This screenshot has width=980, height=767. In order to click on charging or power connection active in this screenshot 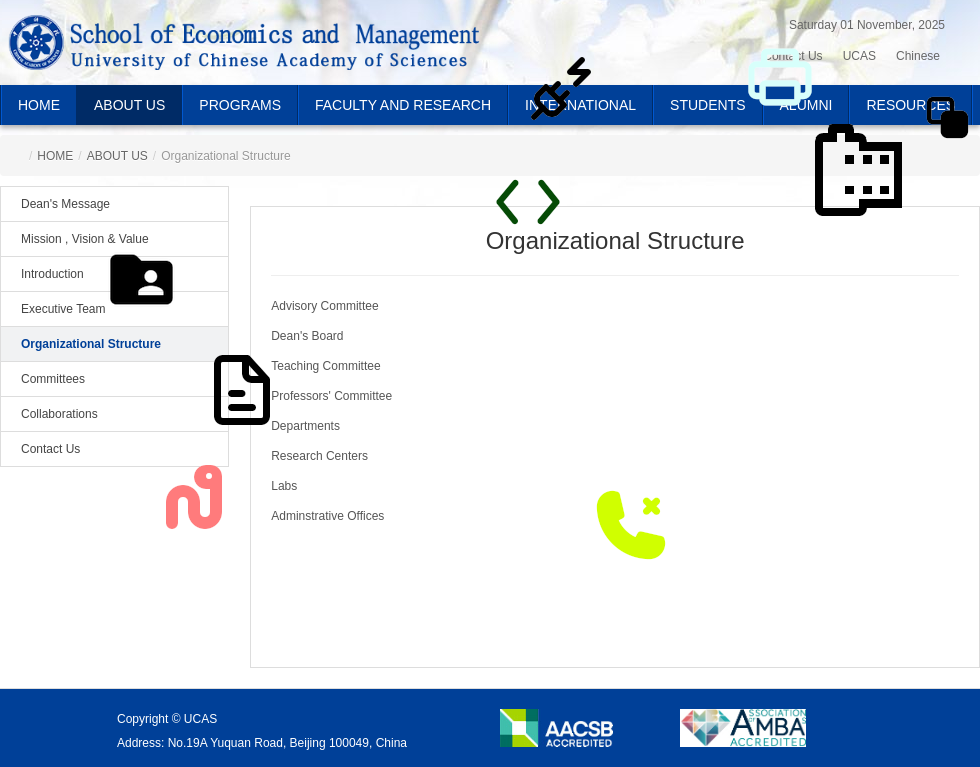, I will do `click(564, 87)`.